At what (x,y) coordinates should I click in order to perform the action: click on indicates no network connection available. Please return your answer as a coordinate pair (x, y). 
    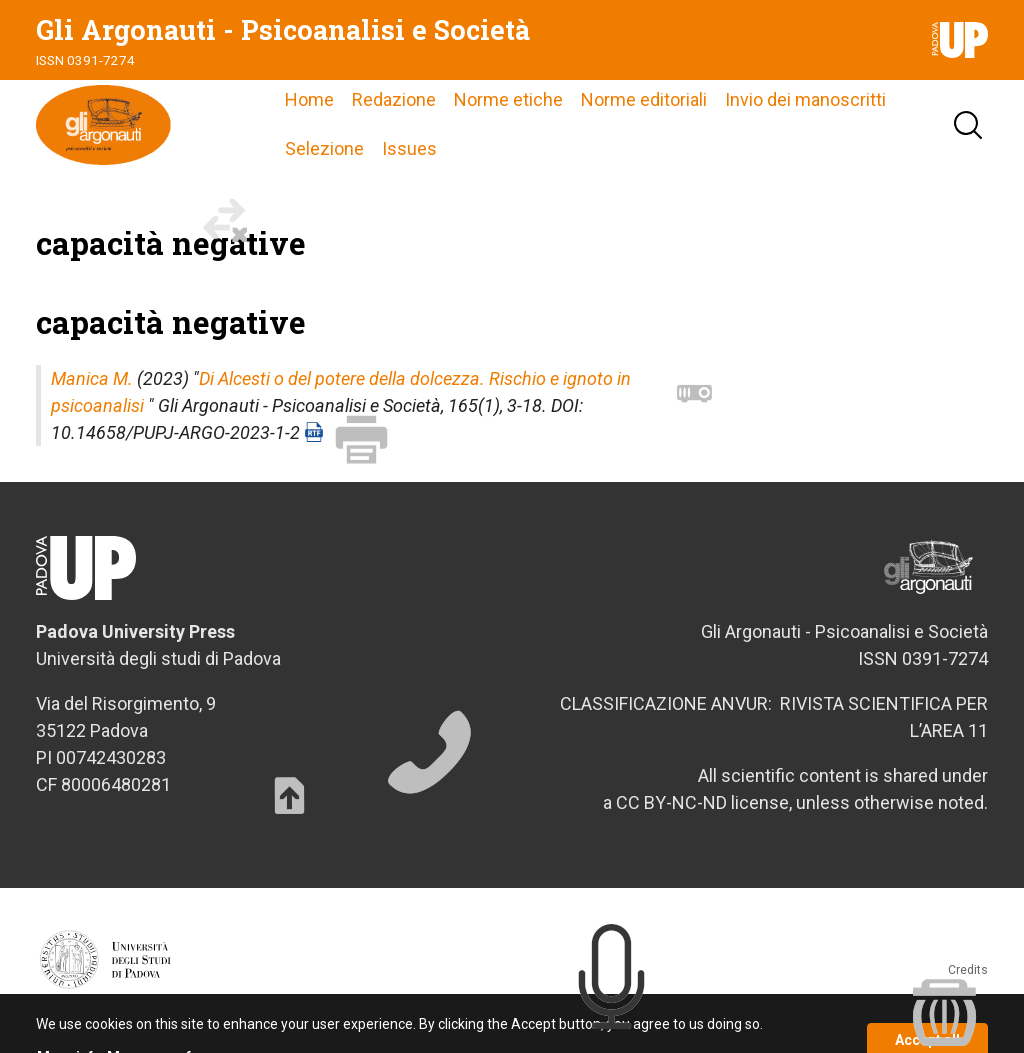
    Looking at the image, I should click on (224, 219).